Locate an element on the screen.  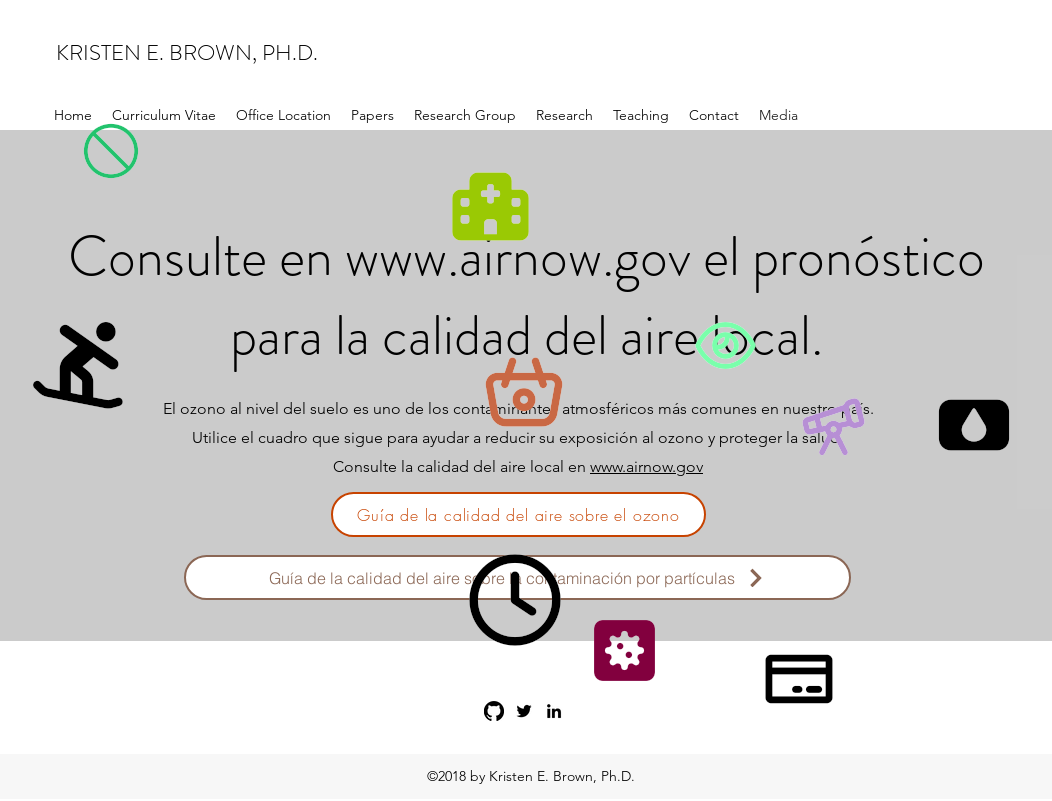
view or preview content is located at coordinates (725, 345).